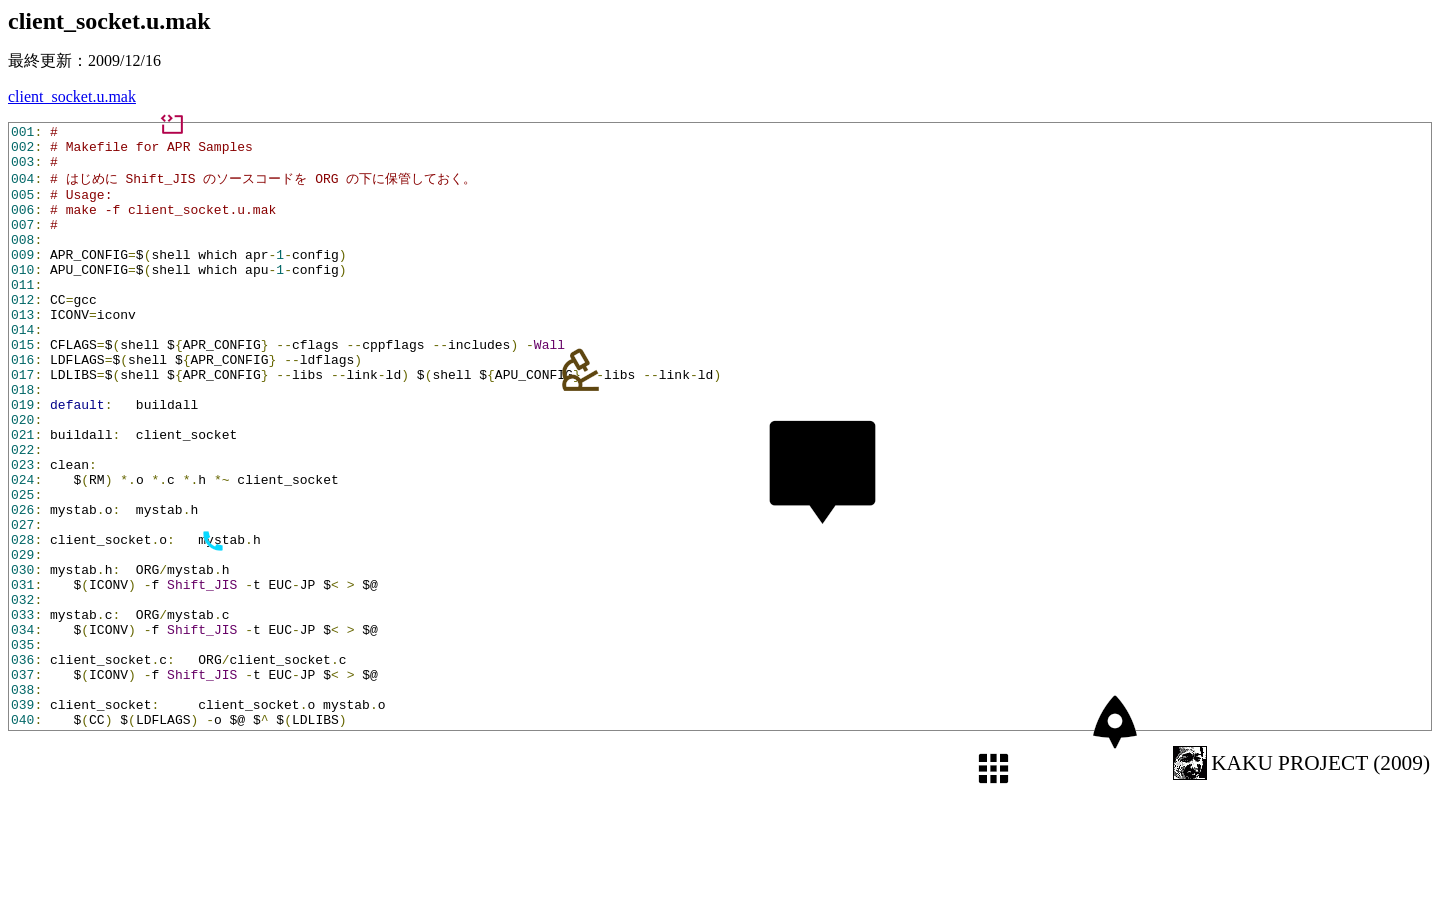 This screenshot has height=908, width=1440. What do you see at coordinates (1115, 721) in the screenshot?
I see `launch or start an application` at bounding box center [1115, 721].